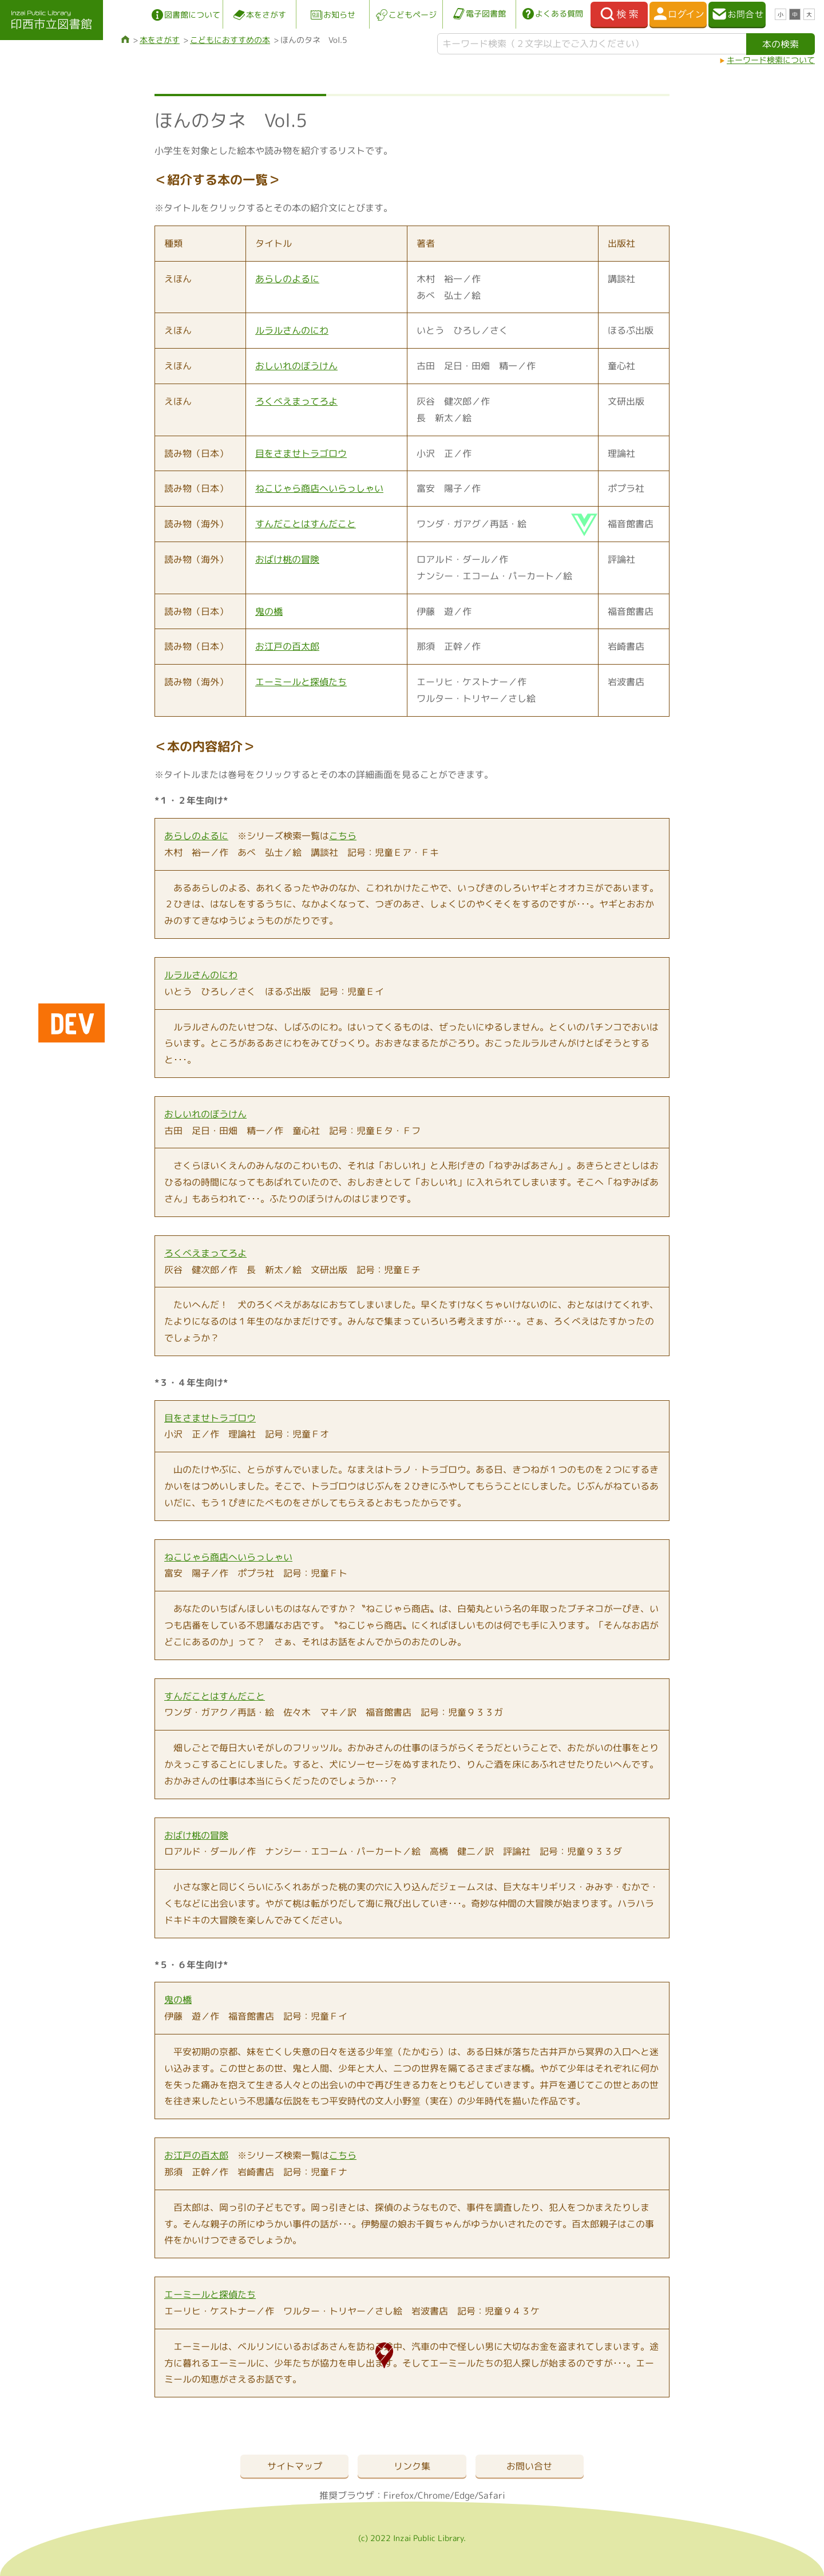 The height and width of the screenshot is (2576, 824). Describe the element at coordinates (584, 525) in the screenshot. I see `Vue.js framework logo` at that location.